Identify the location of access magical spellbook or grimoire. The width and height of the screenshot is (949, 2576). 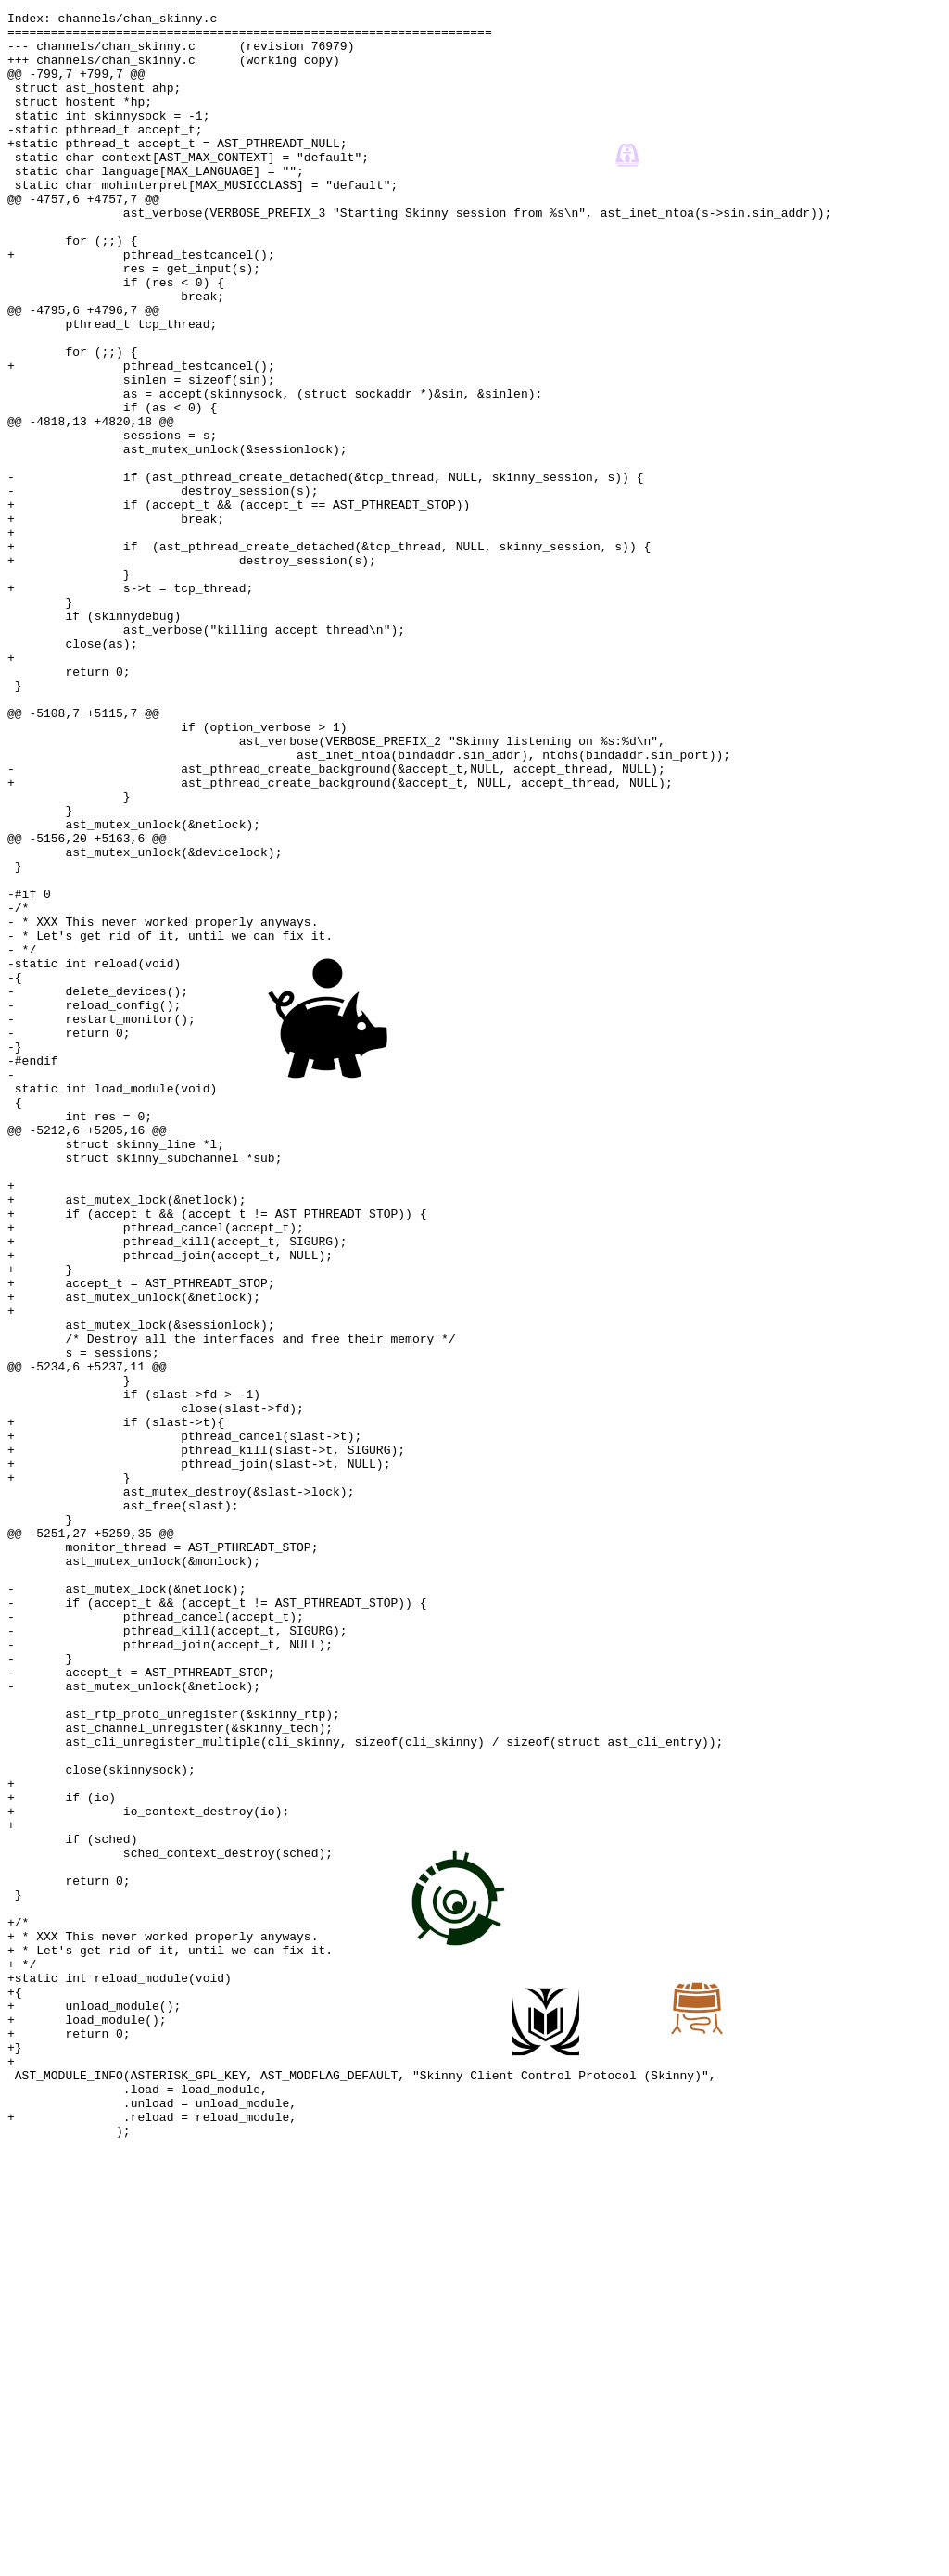
(546, 2022).